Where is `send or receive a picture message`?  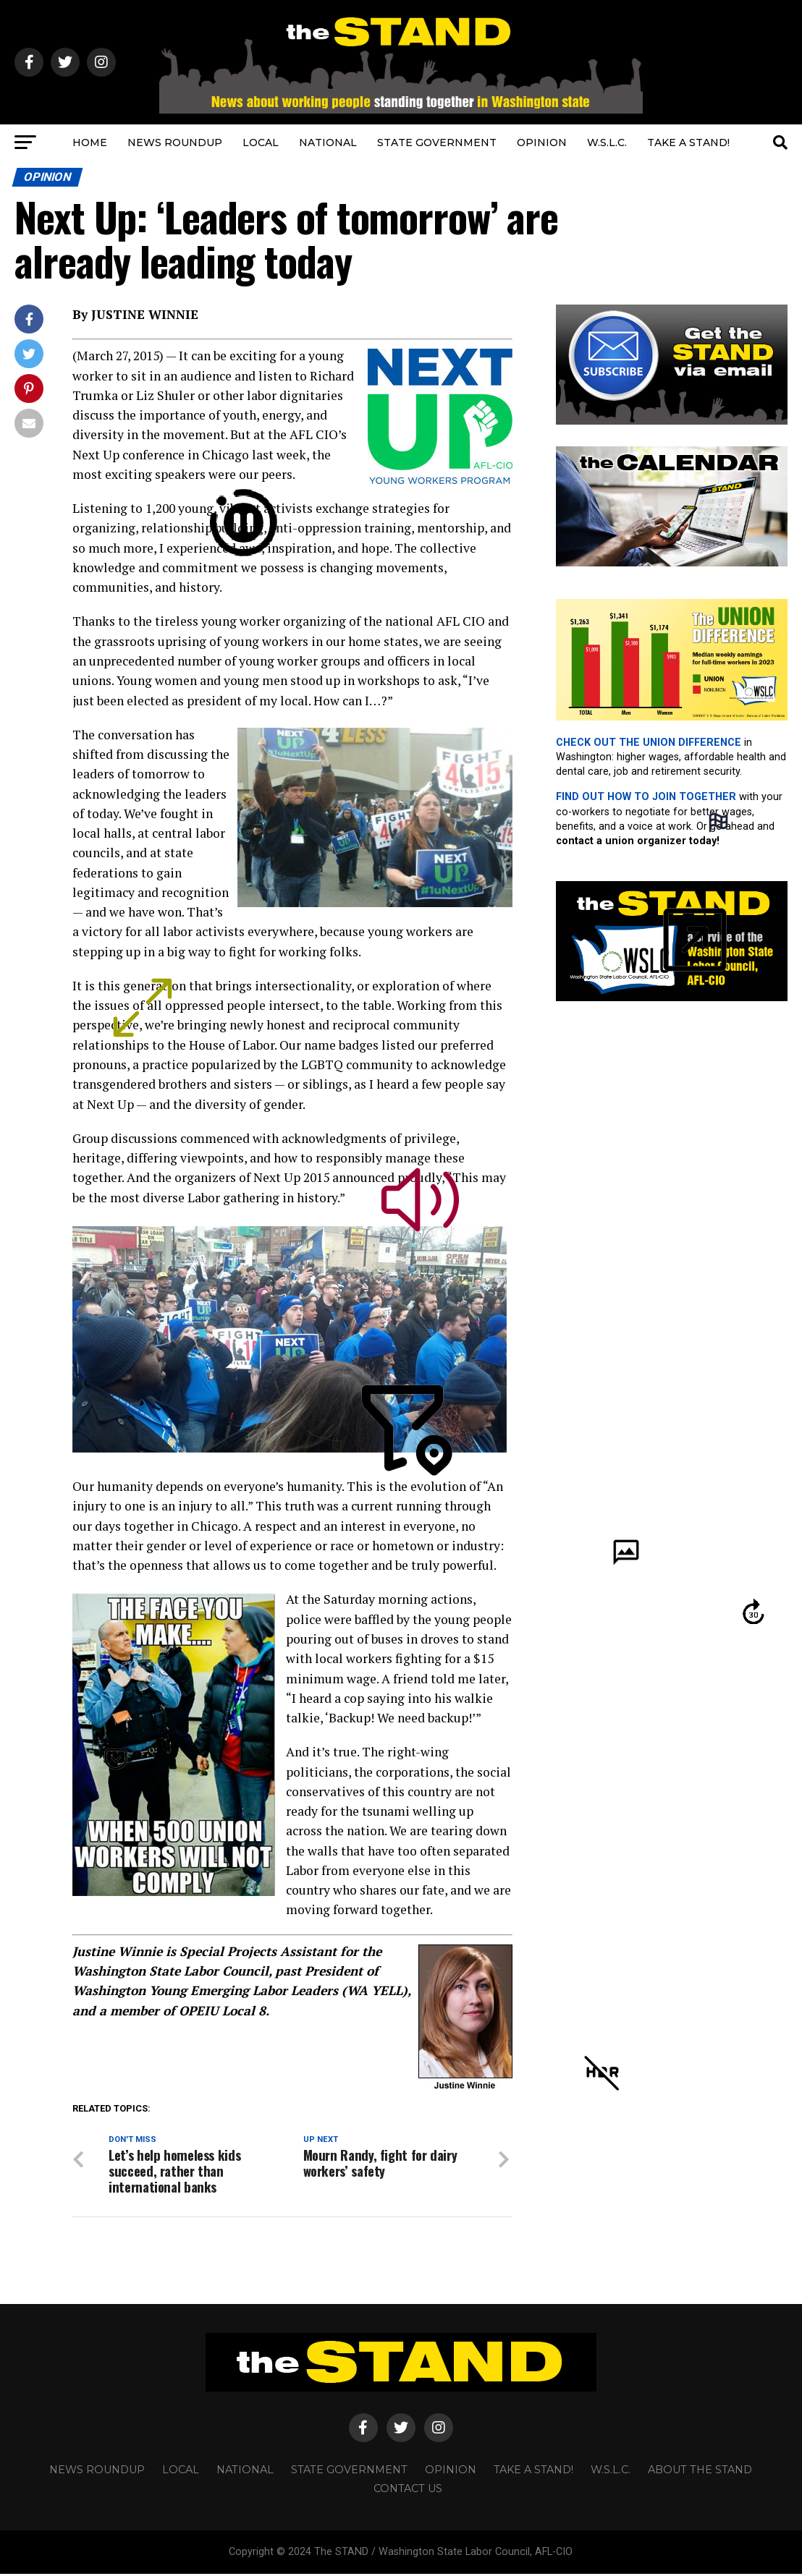
send or receive a picture message is located at coordinates (626, 1552).